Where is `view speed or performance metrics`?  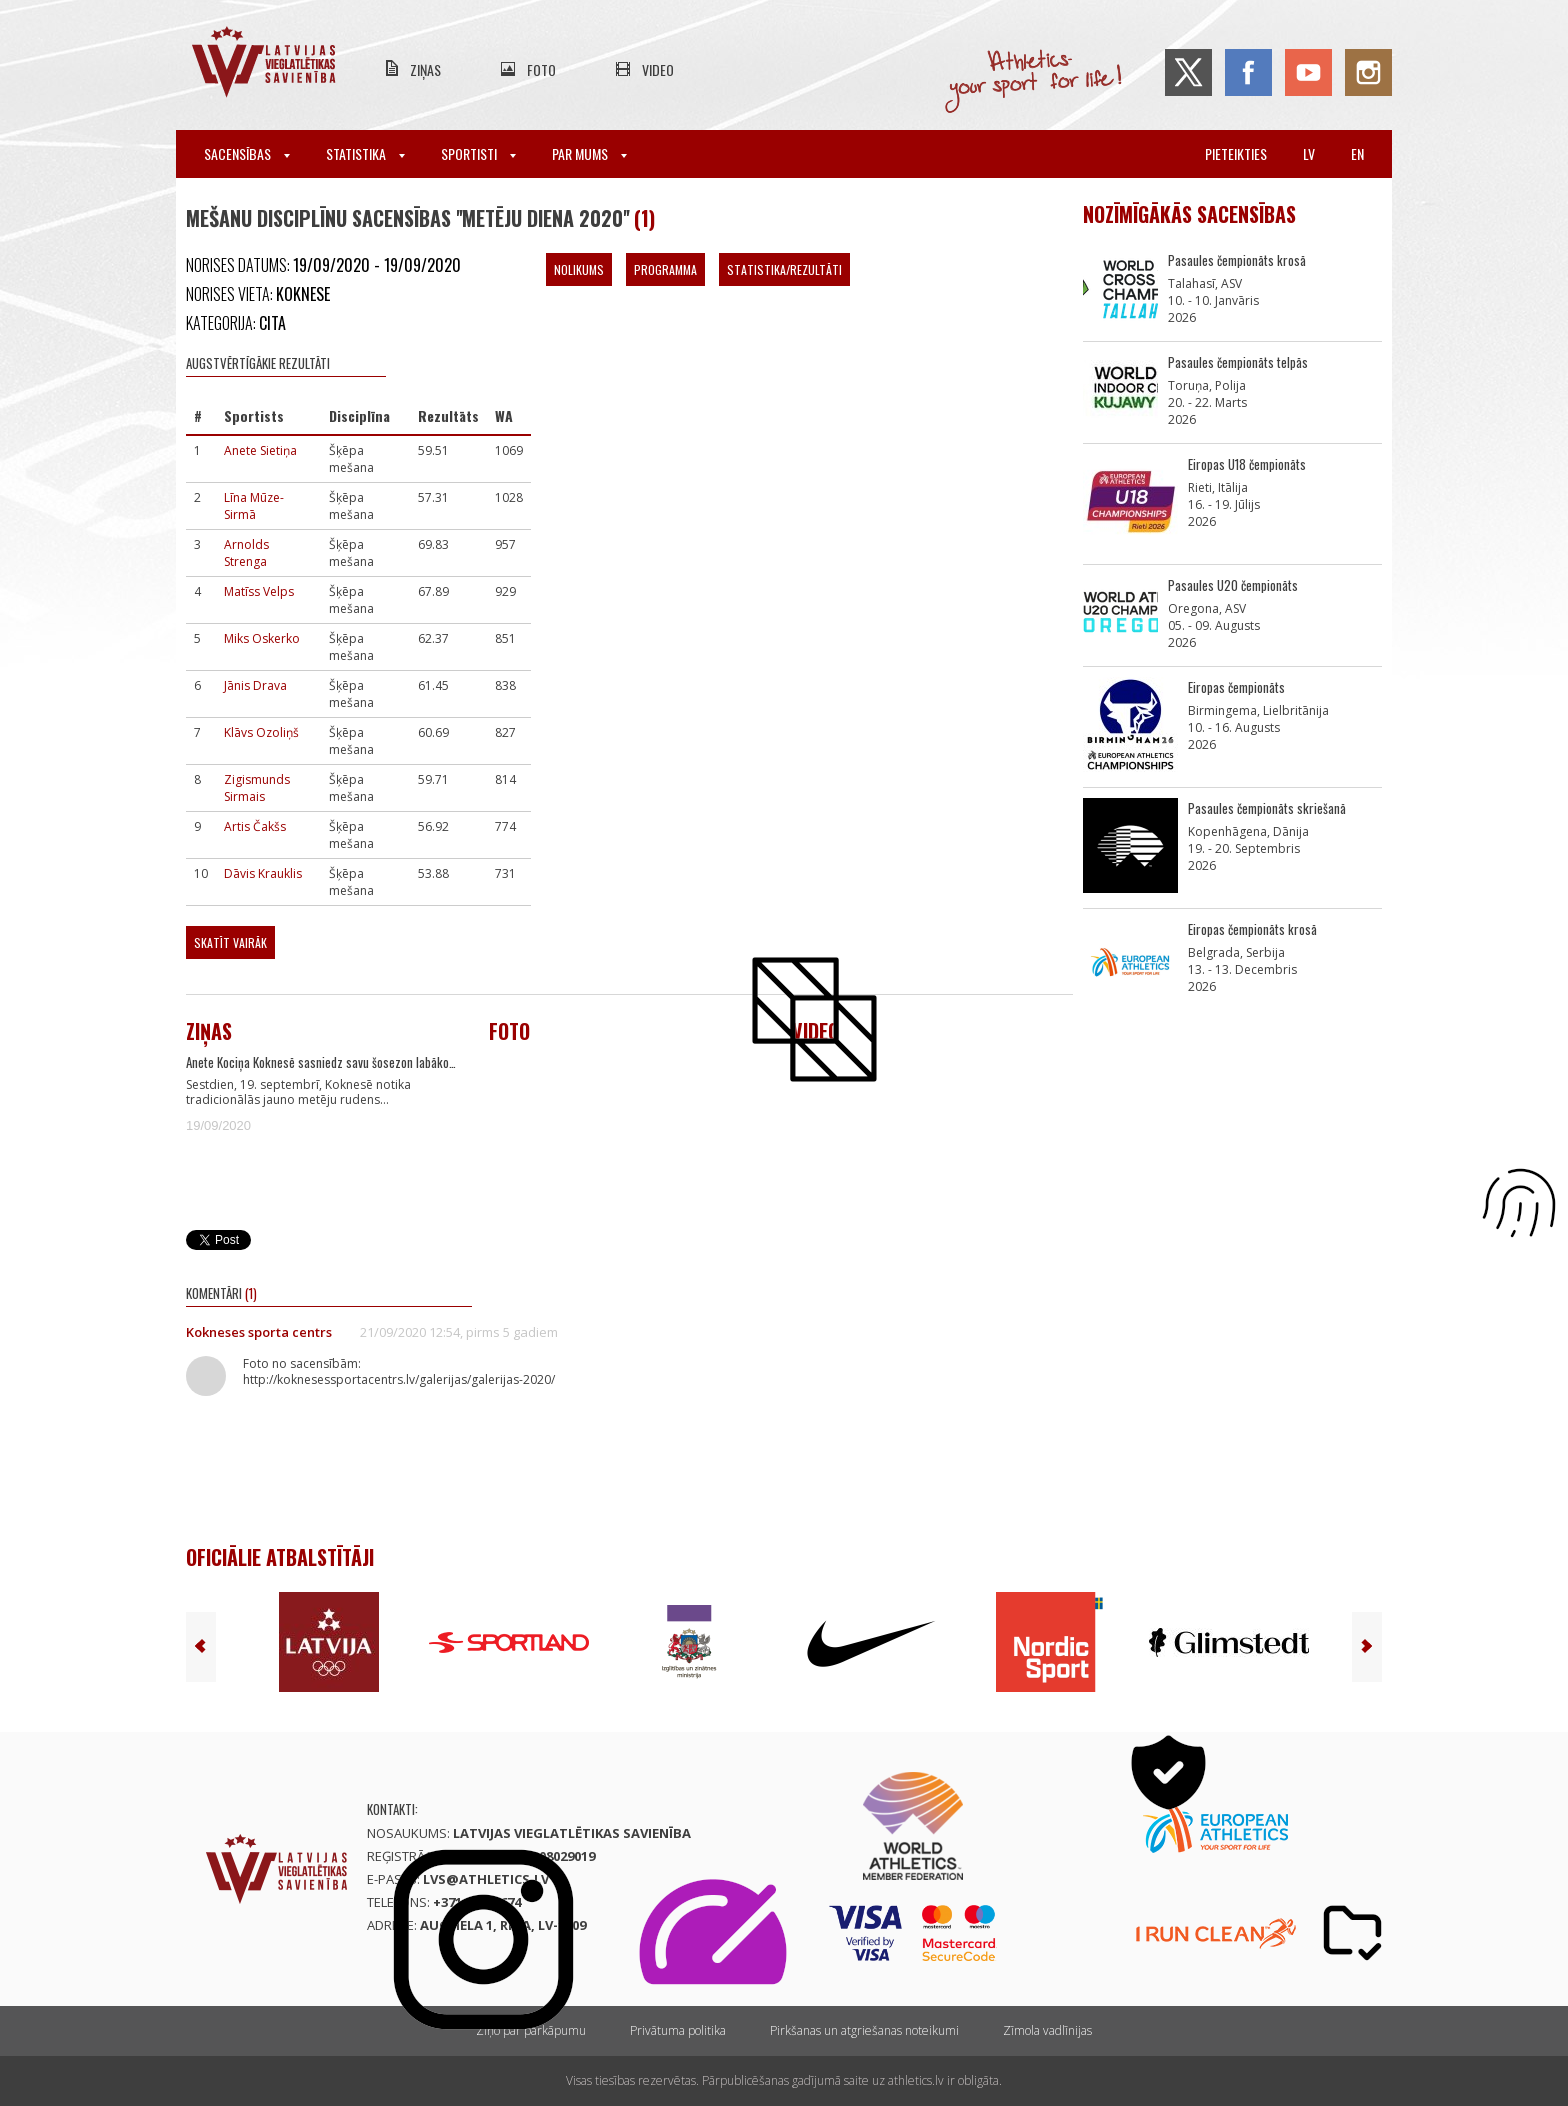 view speed or performance metrics is located at coordinates (713, 1937).